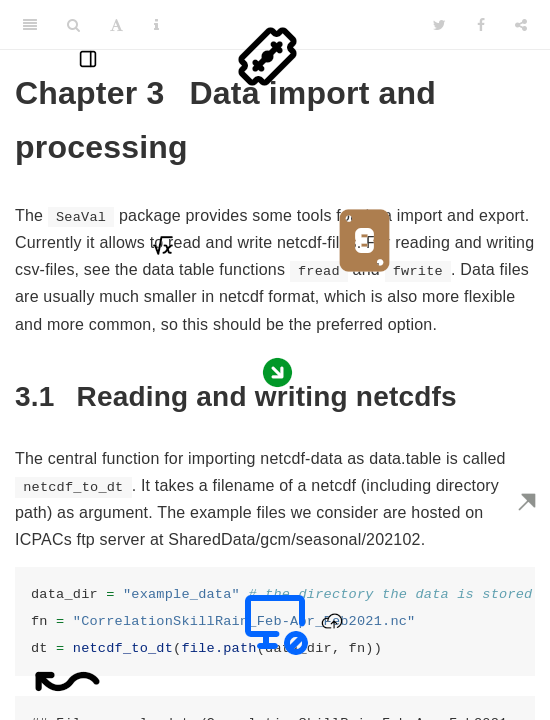  What do you see at coordinates (267, 56) in the screenshot?
I see `cutting or trimming tool` at bounding box center [267, 56].